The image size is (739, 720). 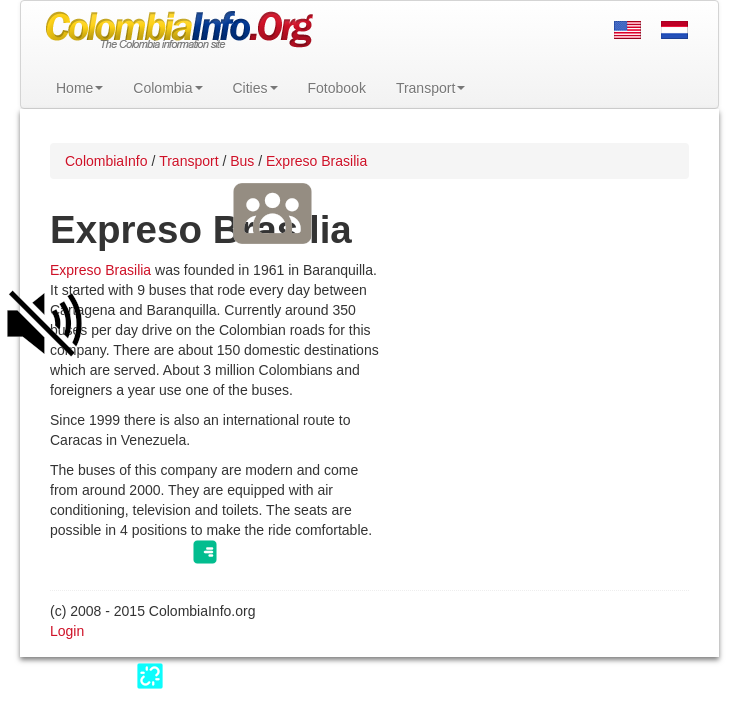 What do you see at coordinates (44, 323) in the screenshot?
I see `mute audio or sound output` at bounding box center [44, 323].